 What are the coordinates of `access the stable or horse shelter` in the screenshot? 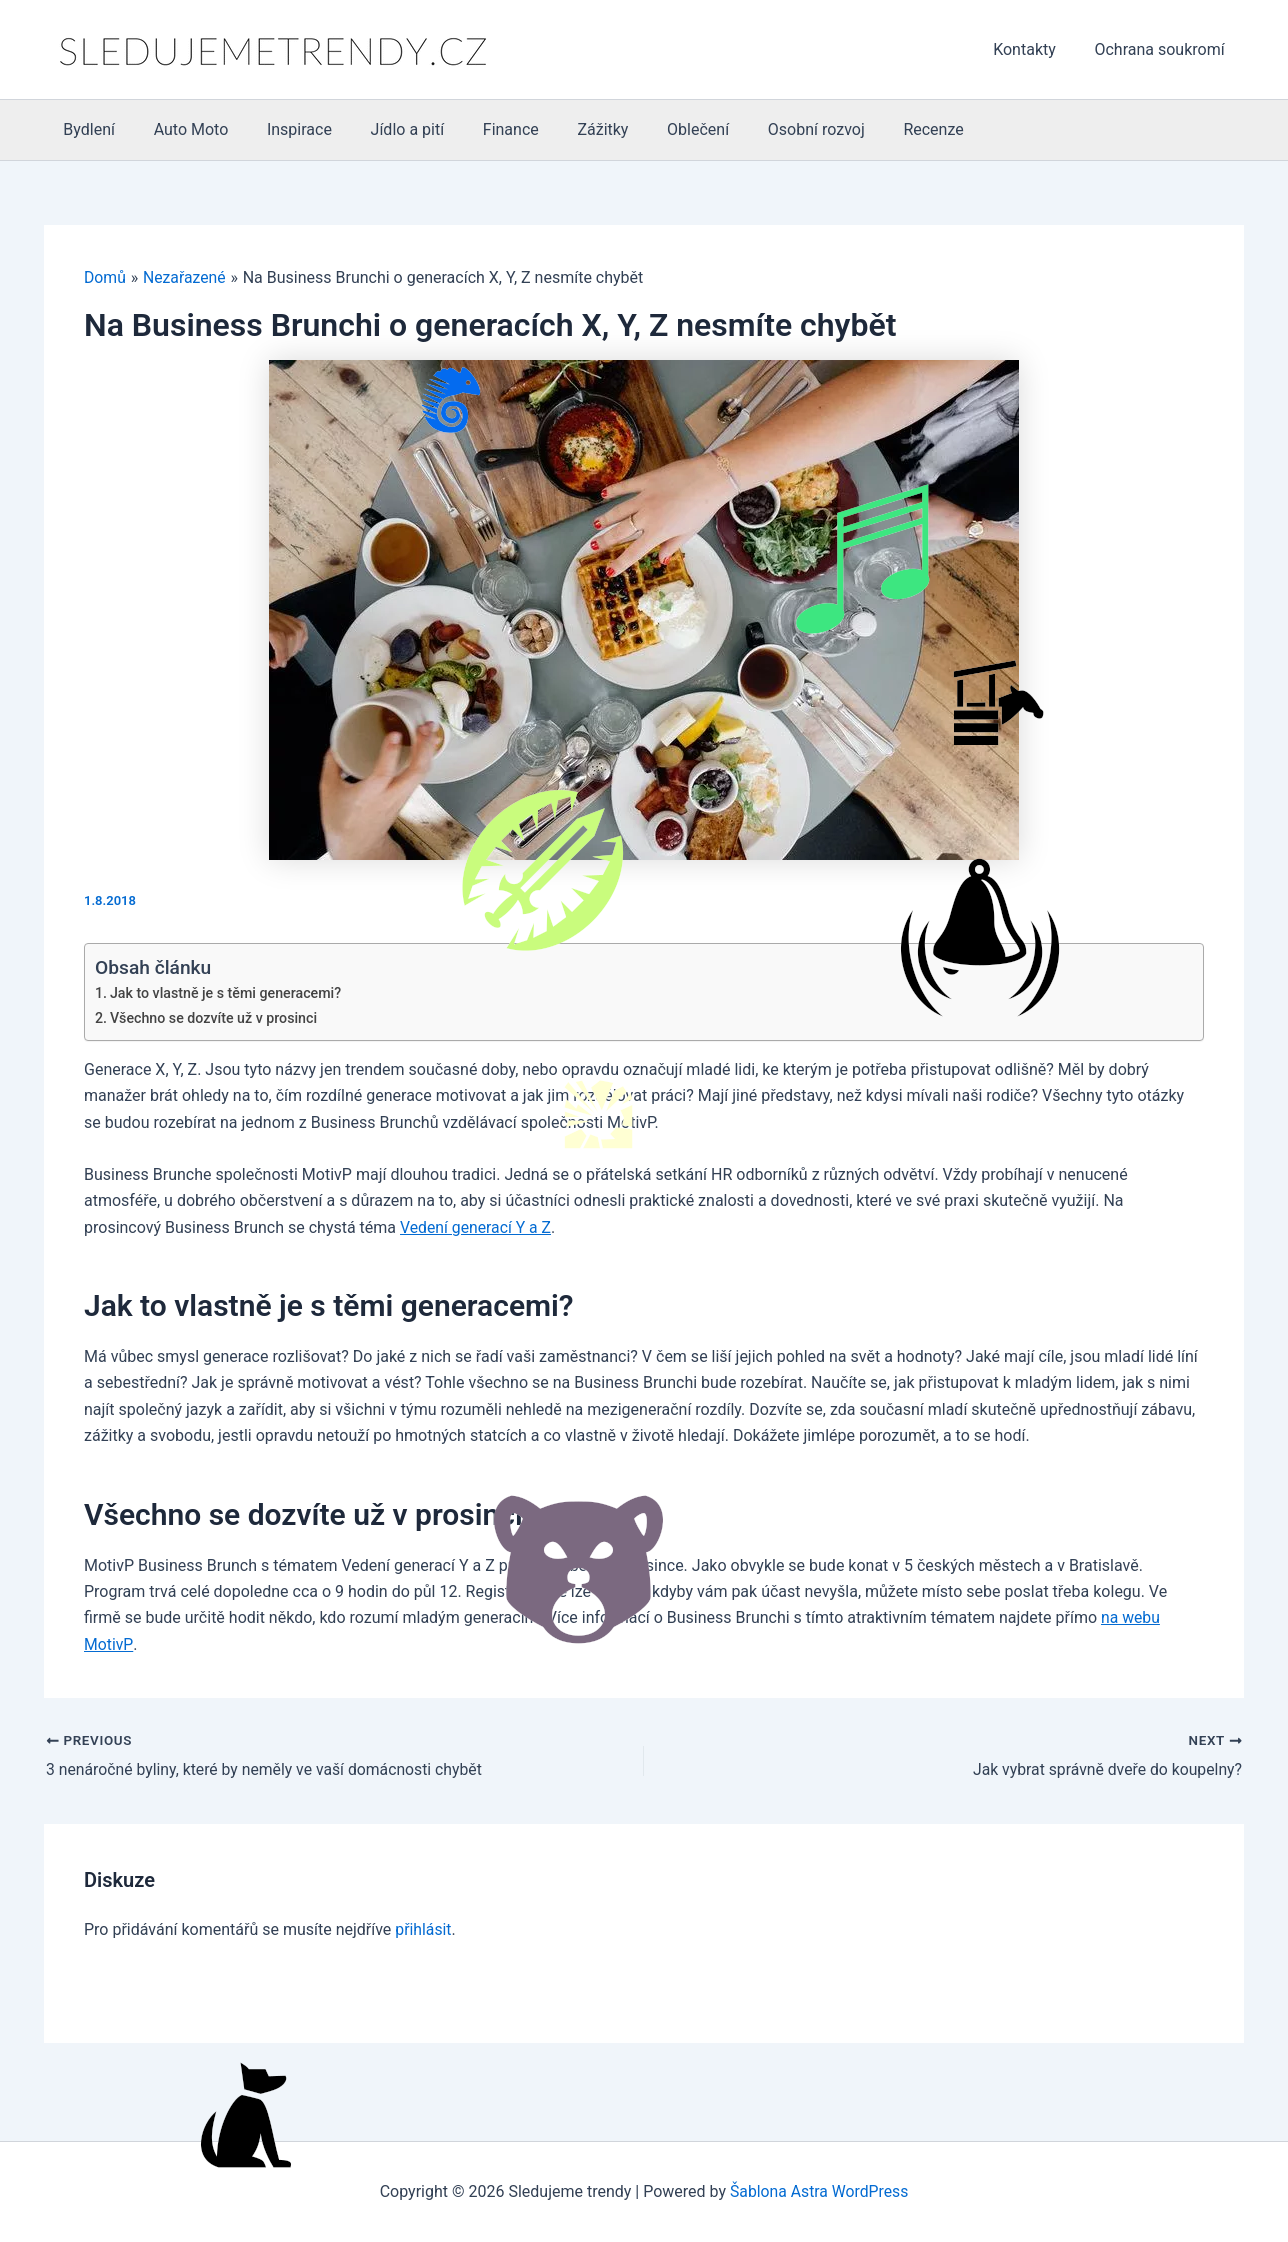 It's located at (1000, 699).